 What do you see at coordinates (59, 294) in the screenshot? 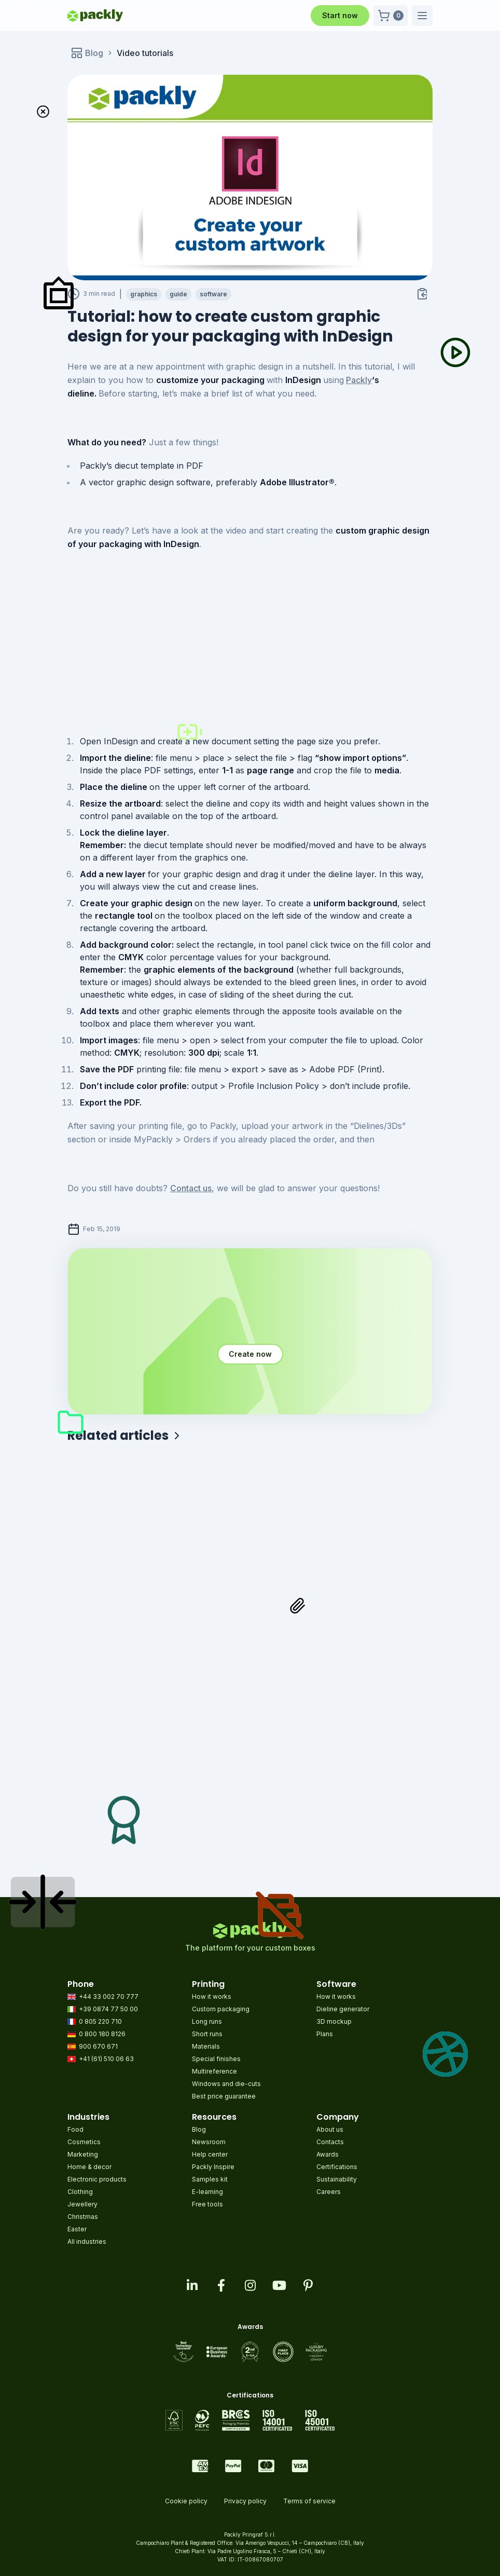
I see `view framed photos or artwork` at bounding box center [59, 294].